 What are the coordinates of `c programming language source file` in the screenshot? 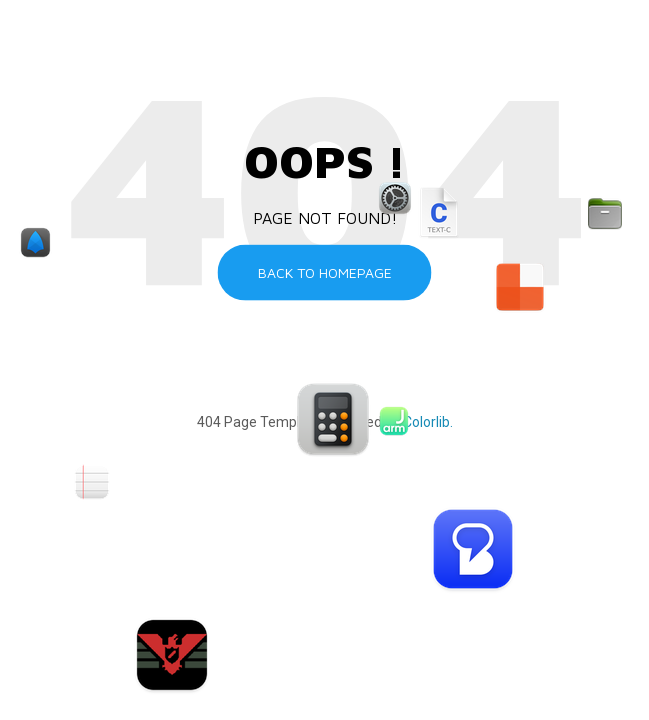 It's located at (439, 213).